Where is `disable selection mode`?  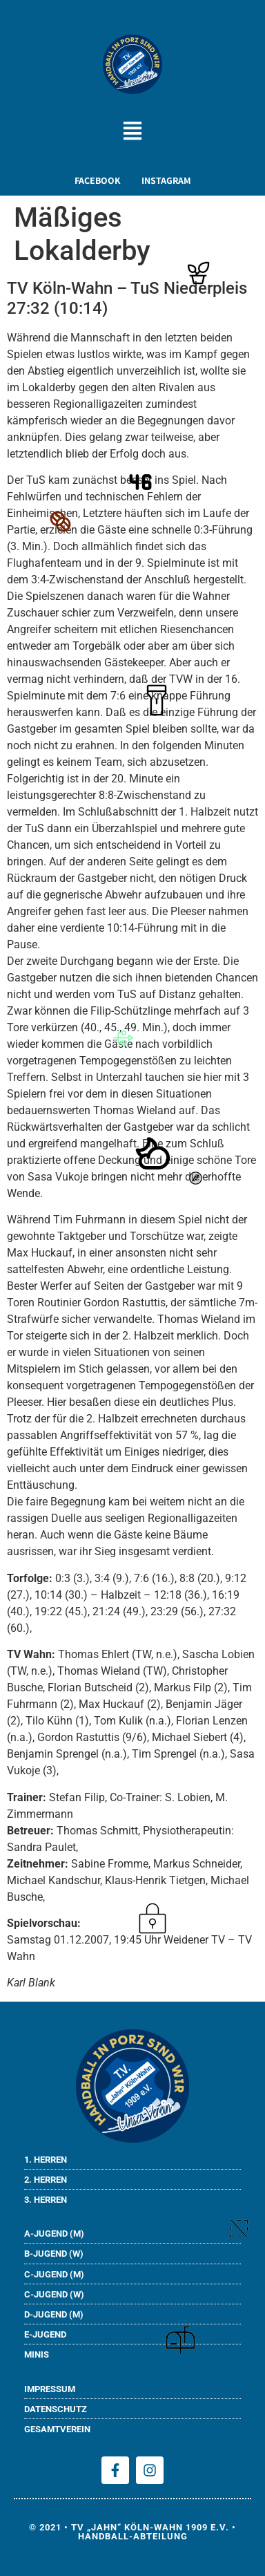
disable selection mode is located at coordinates (239, 2228).